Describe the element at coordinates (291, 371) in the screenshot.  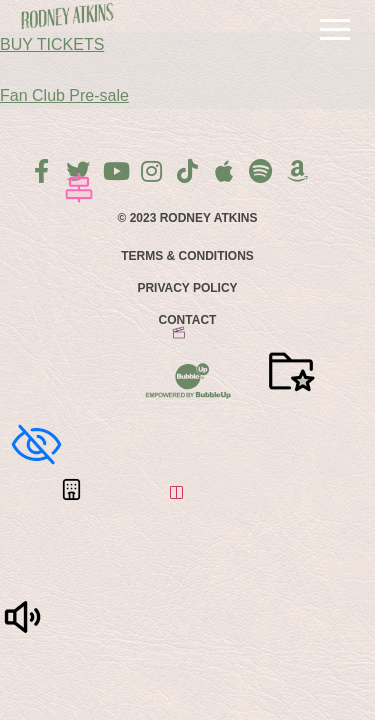
I see `access your starred or favorite folder` at that location.